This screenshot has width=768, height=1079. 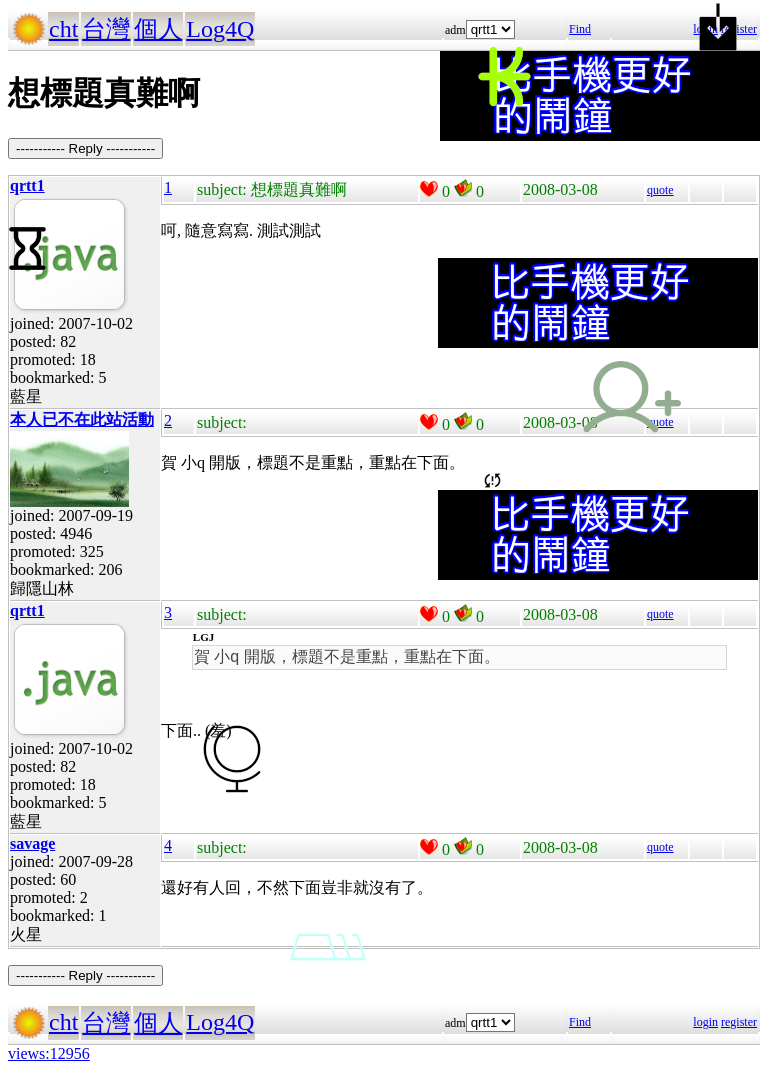 I want to click on download a file to your device, so click(x=718, y=27).